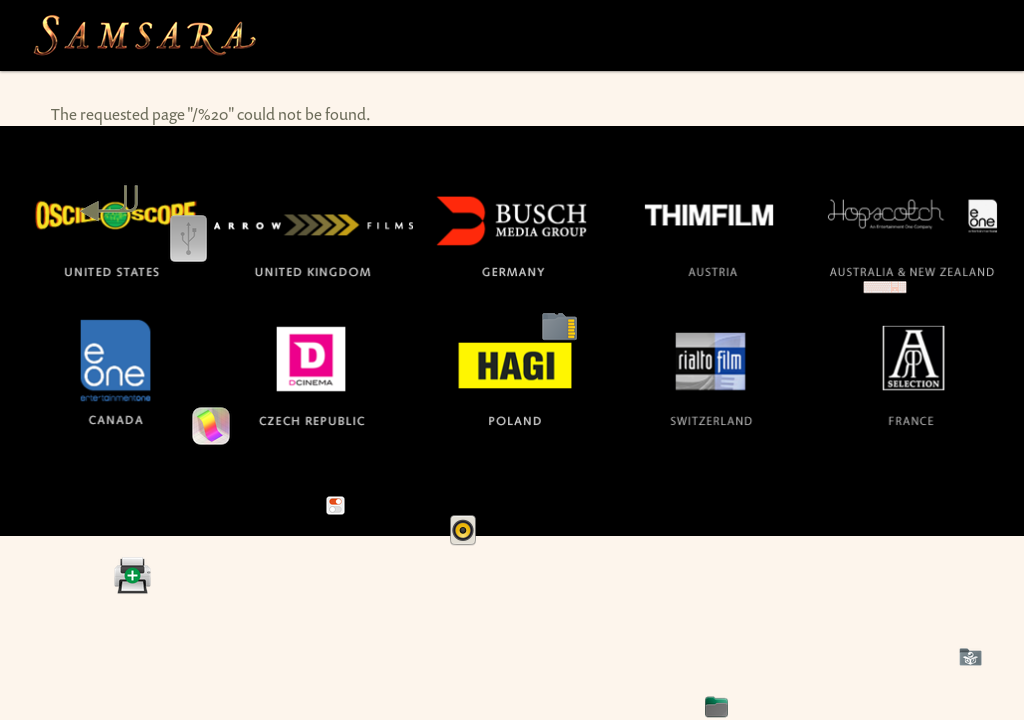  I want to click on open folder containing files, so click(716, 706).